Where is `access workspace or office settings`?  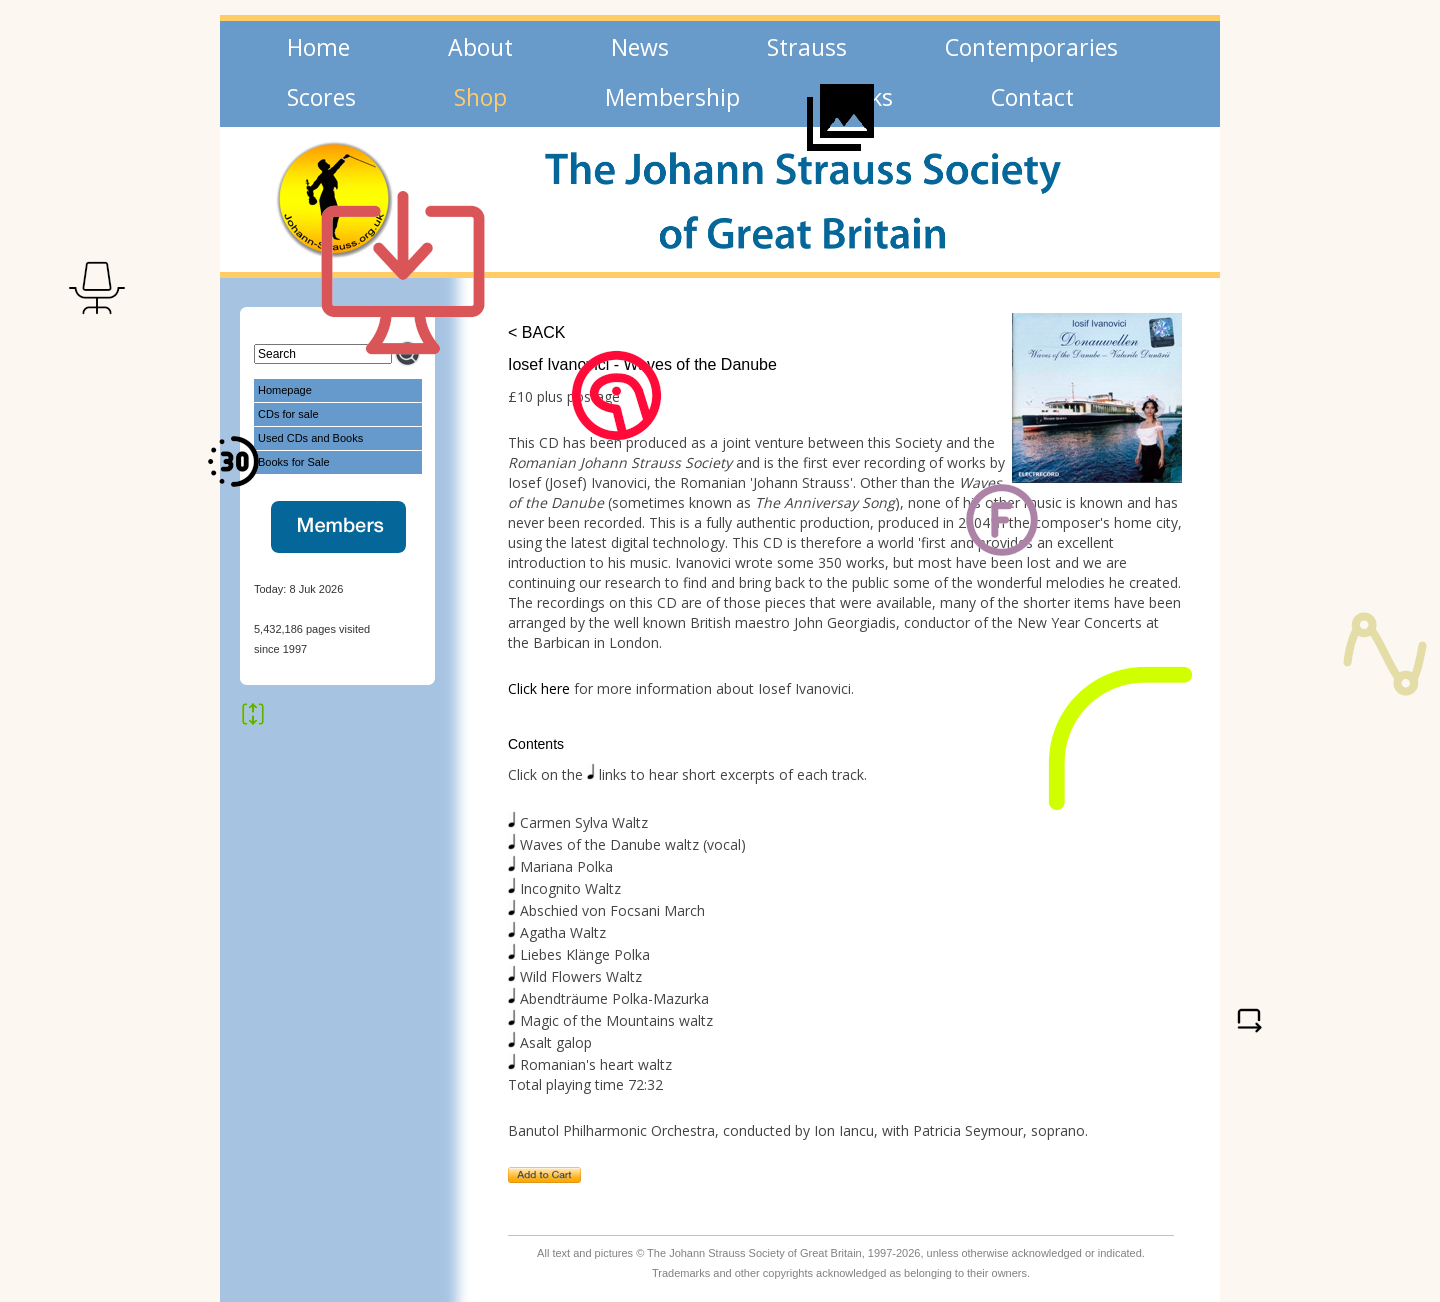 access workspace or office settings is located at coordinates (97, 288).